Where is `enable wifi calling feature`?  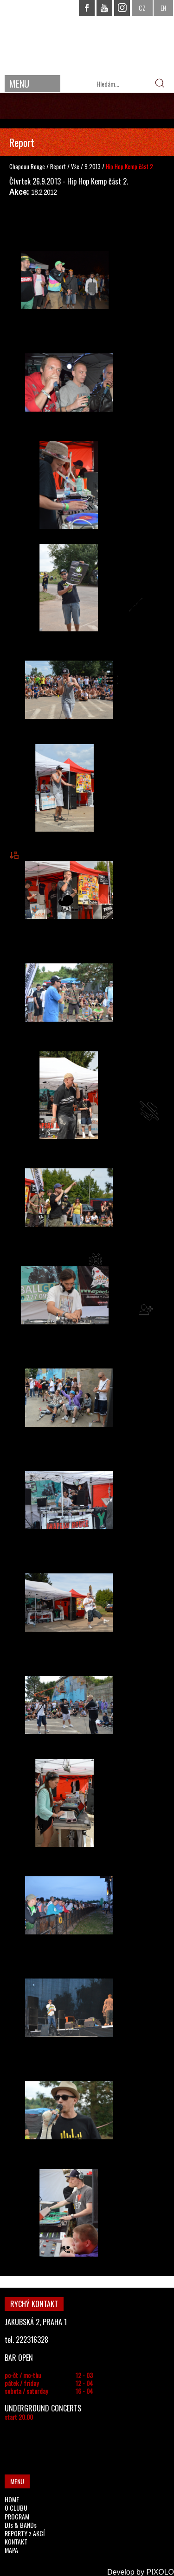 enable wifi calling feature is located at coordinates (66, 2250).